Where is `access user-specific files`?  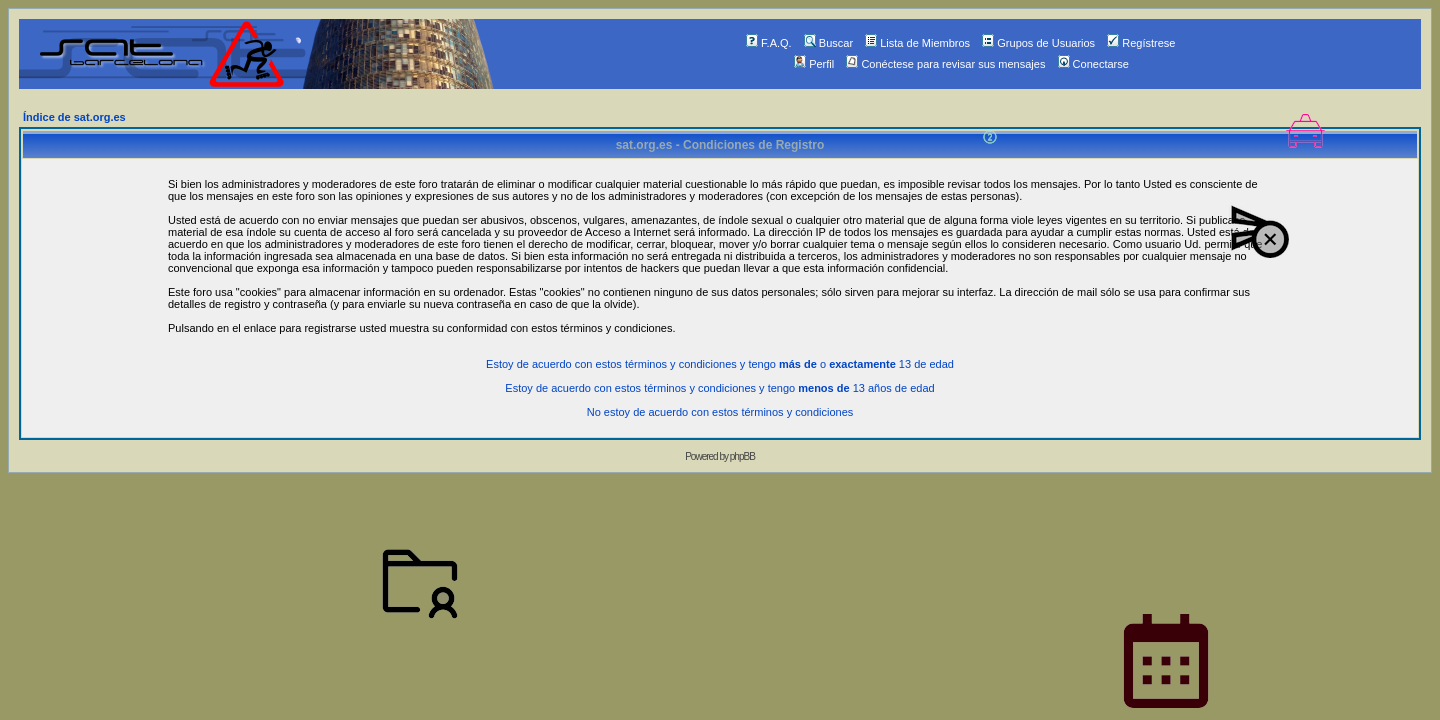
access user-specific files is located at coordinates (420, 581).